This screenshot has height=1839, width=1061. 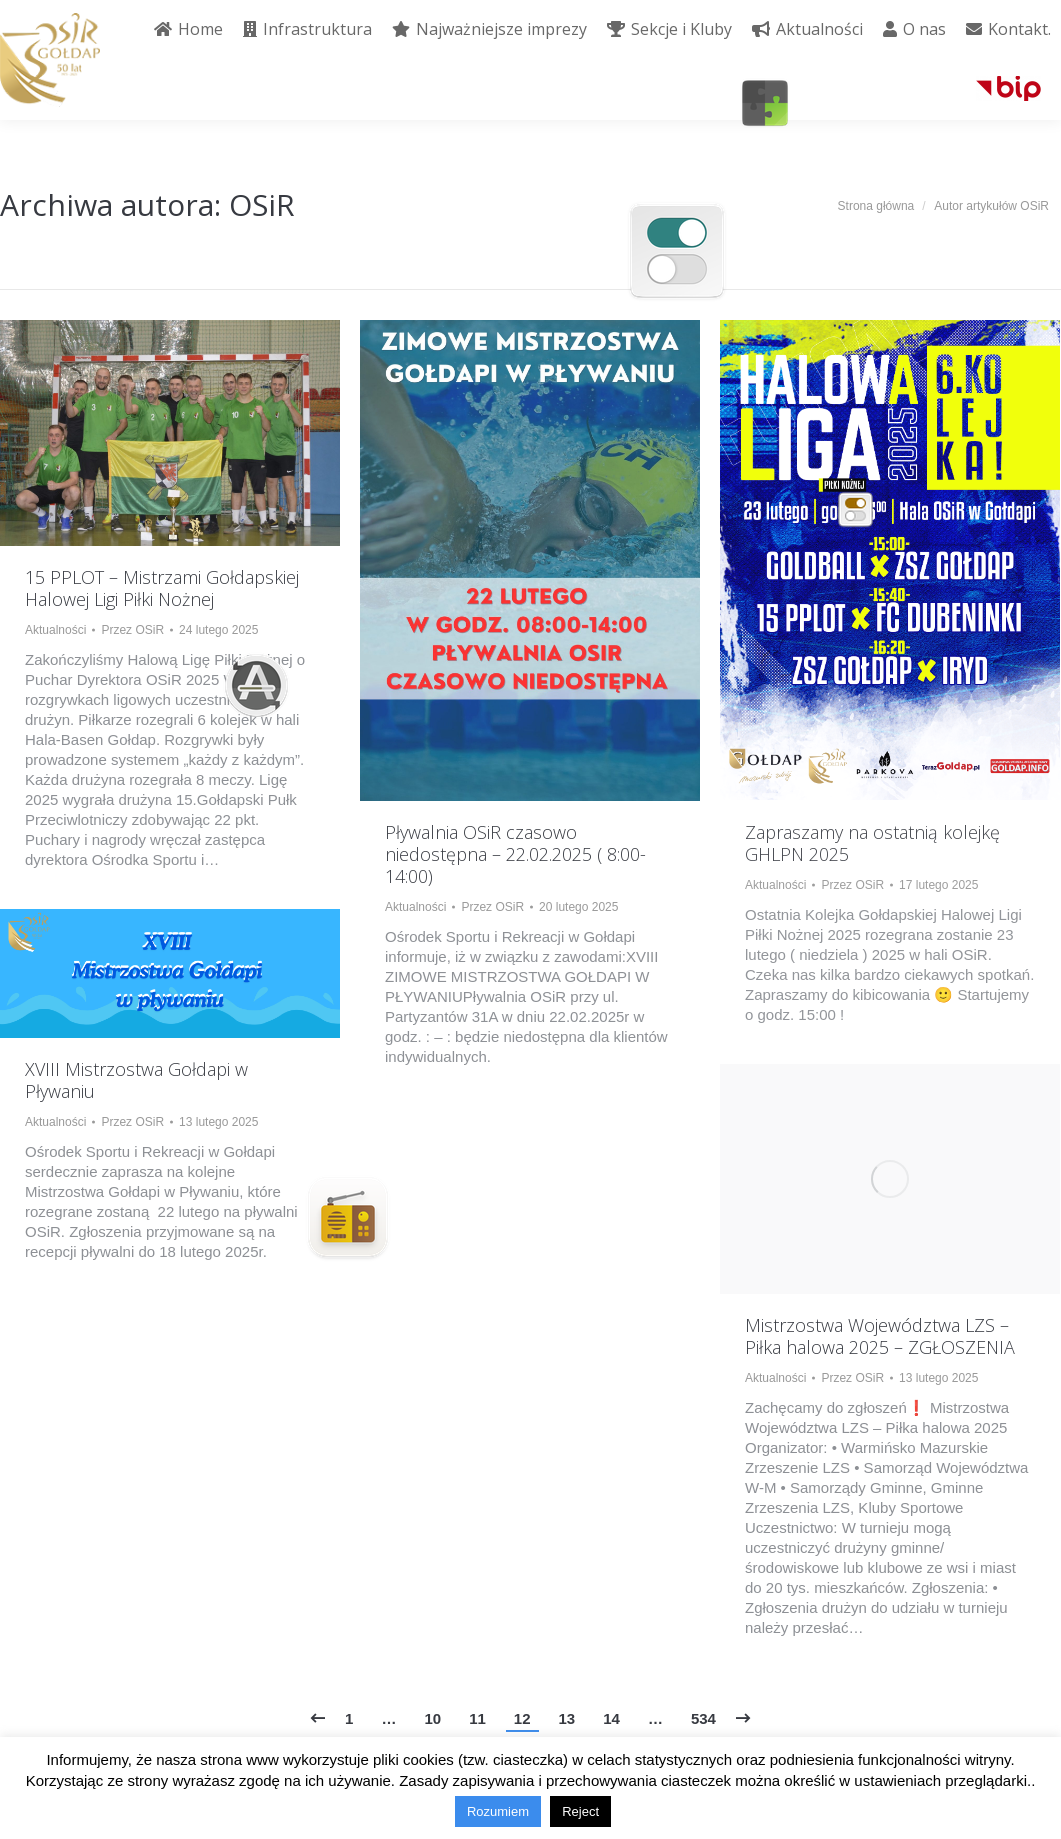 I want to click on open the software update manager, so click(x=256, y=685).